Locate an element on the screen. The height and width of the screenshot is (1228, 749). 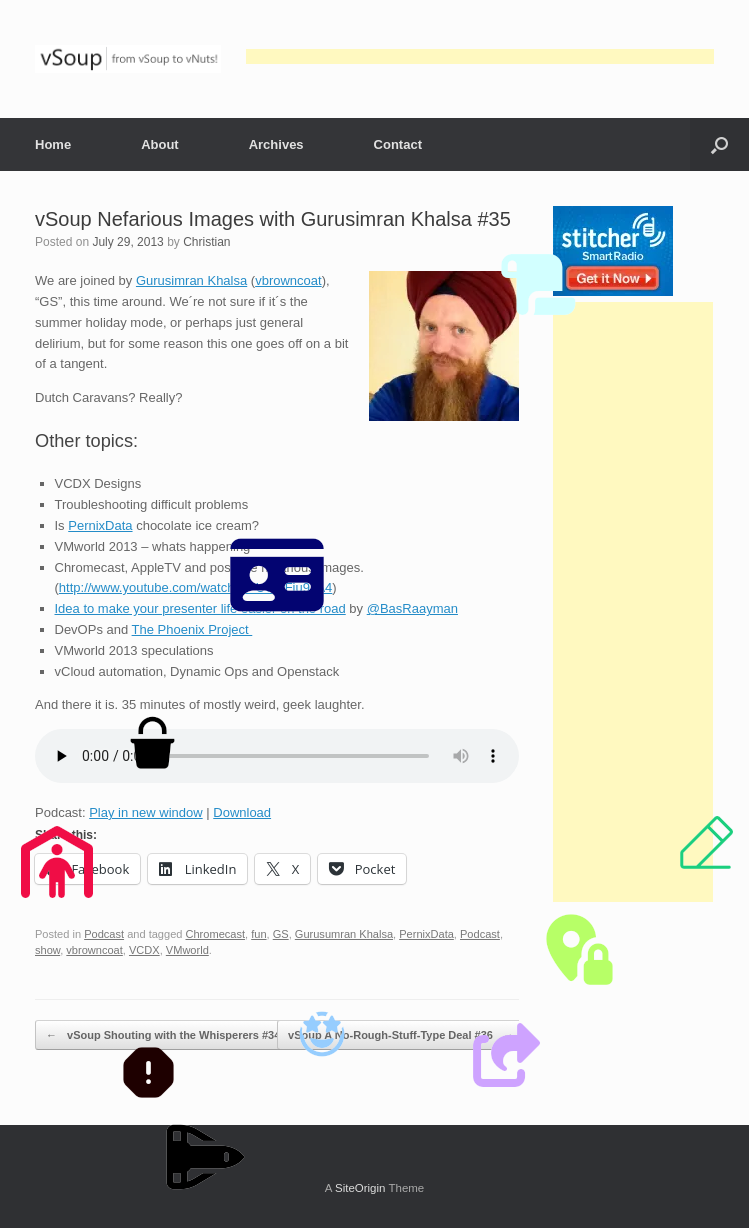
view your driver's license or ID card is located at coordinates (277, 575).